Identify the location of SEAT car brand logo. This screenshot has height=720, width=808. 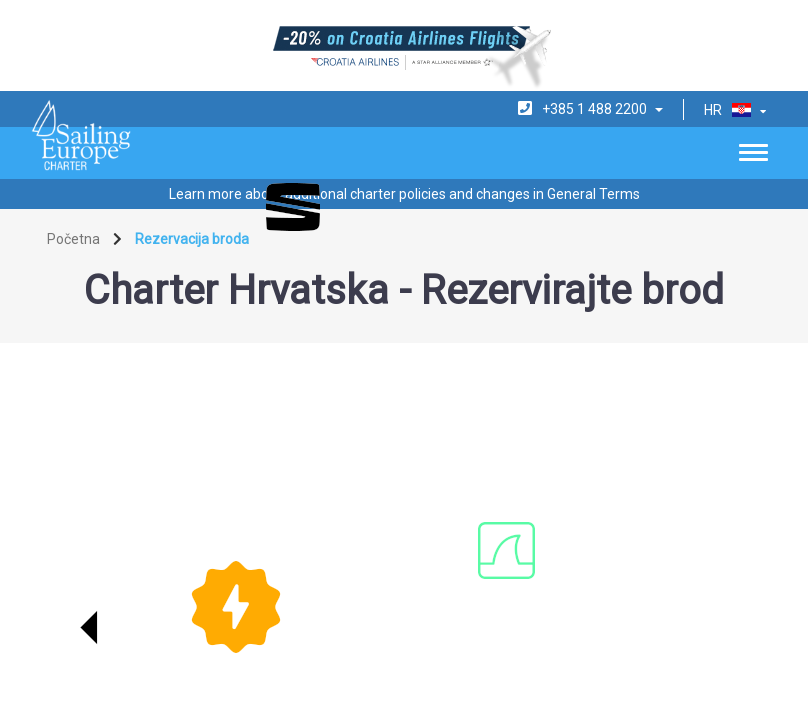
(293, 207).